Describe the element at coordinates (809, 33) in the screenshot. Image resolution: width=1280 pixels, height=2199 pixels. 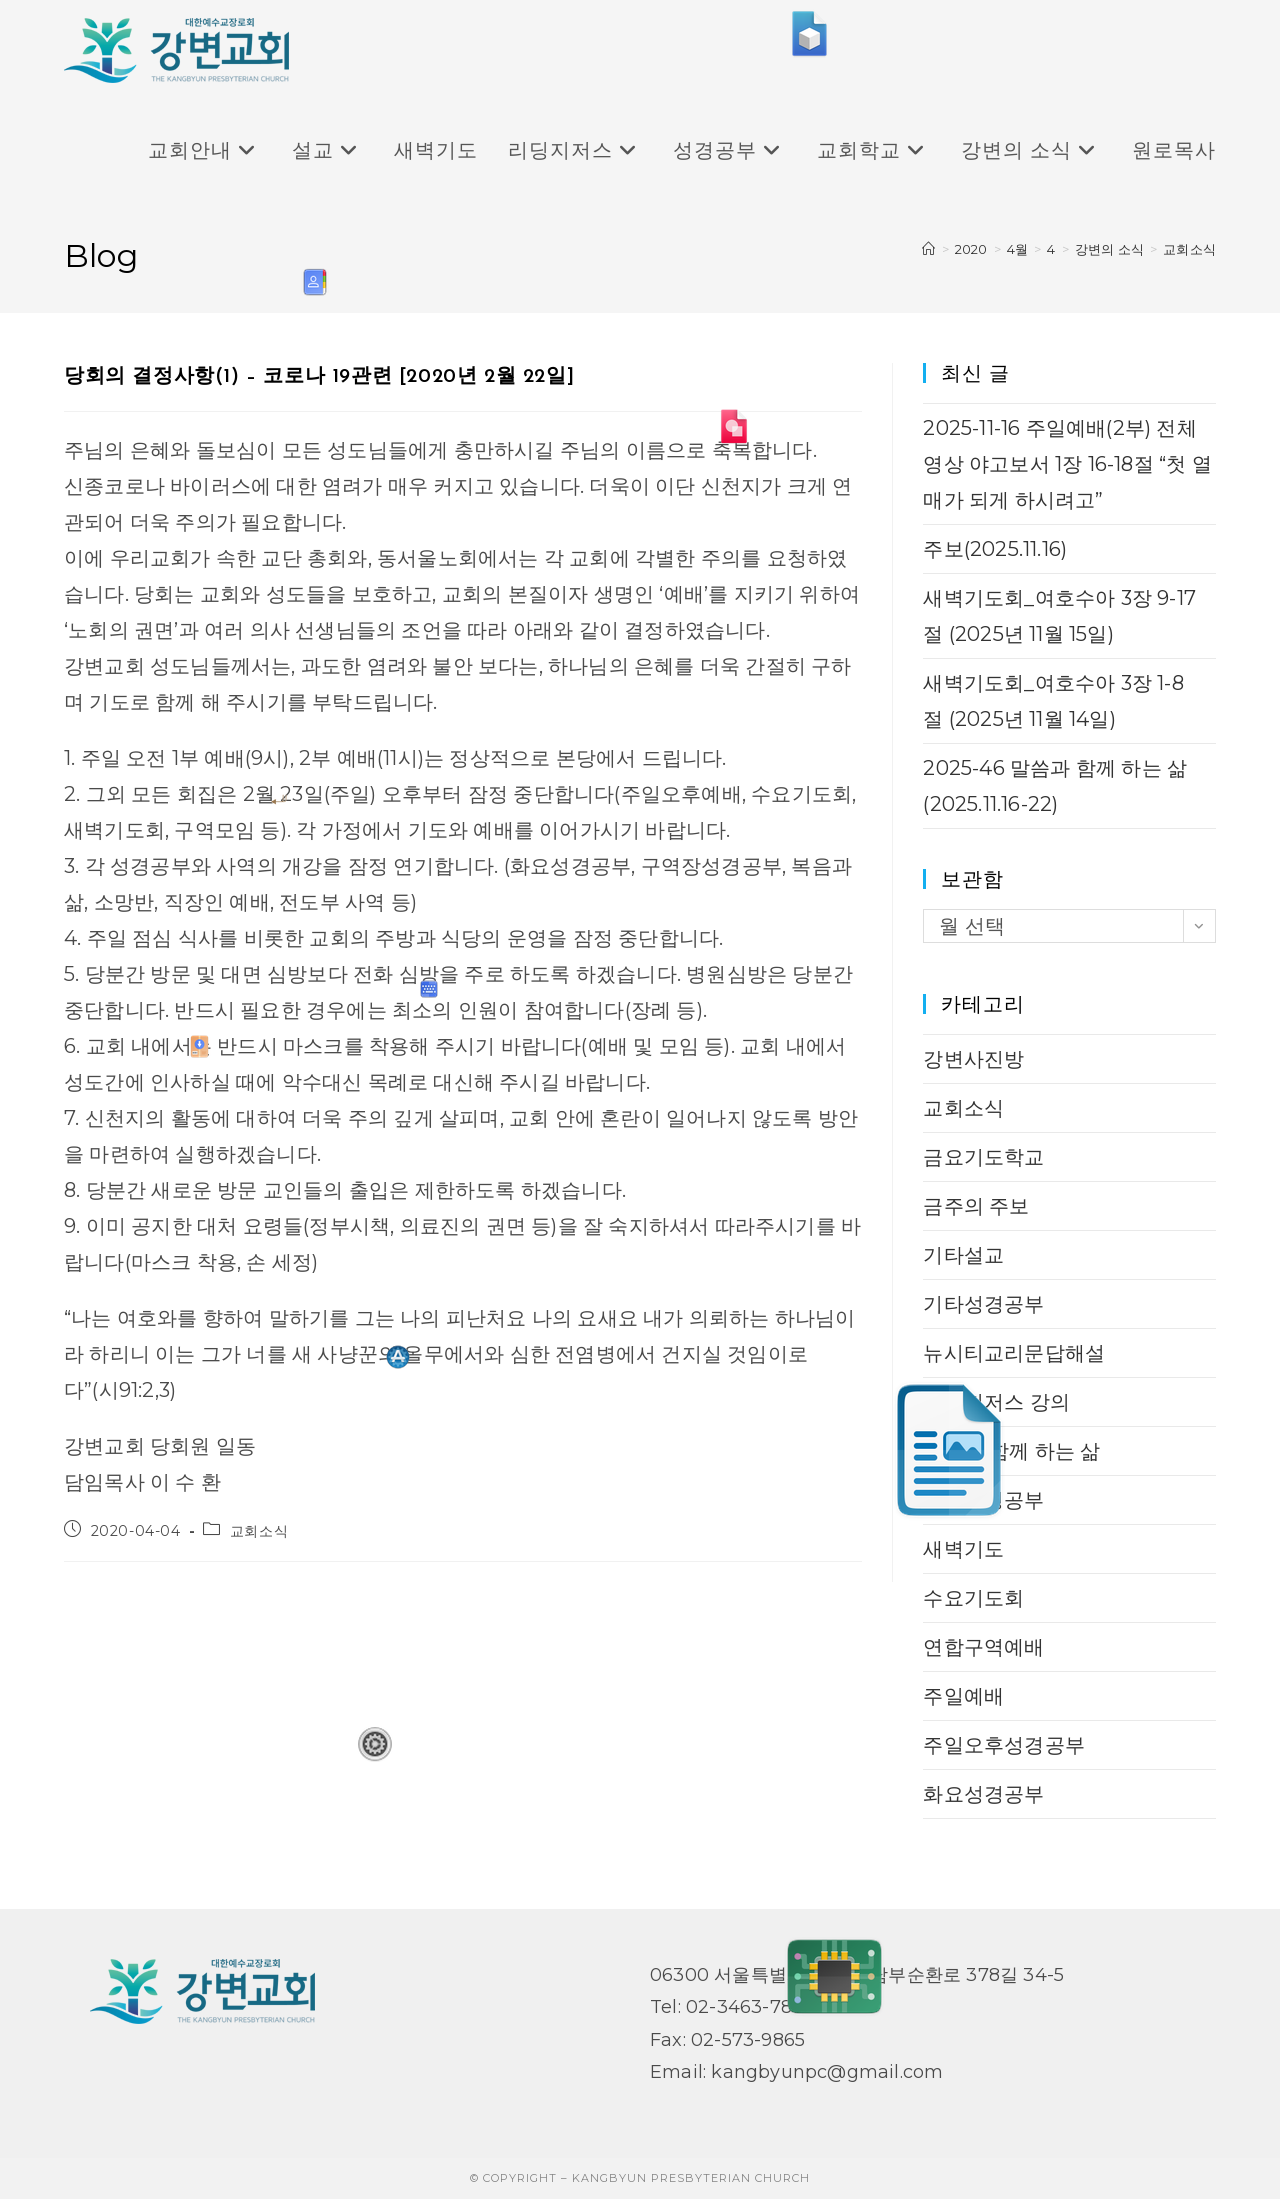
I see `a flatpak application package file` at that location.